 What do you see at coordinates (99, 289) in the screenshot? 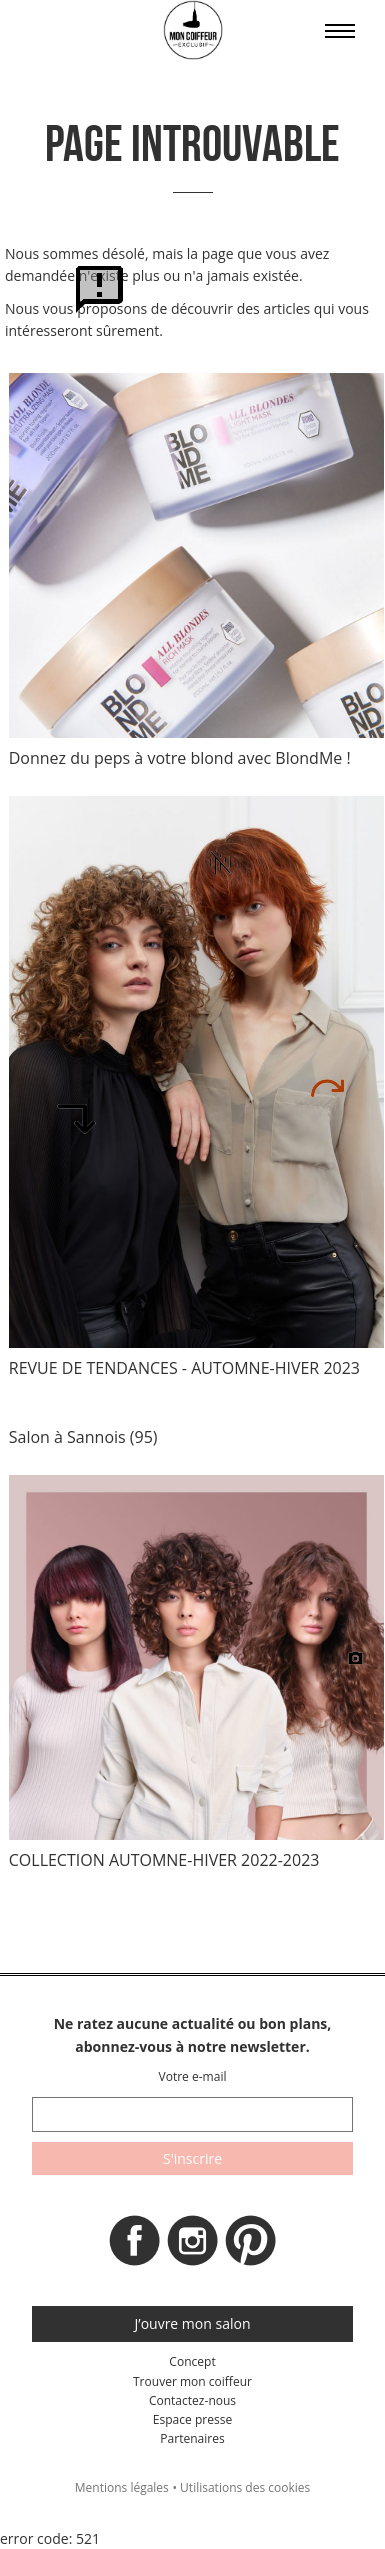
I see `view important announcements or alerts` at bounding box center [99, 289].